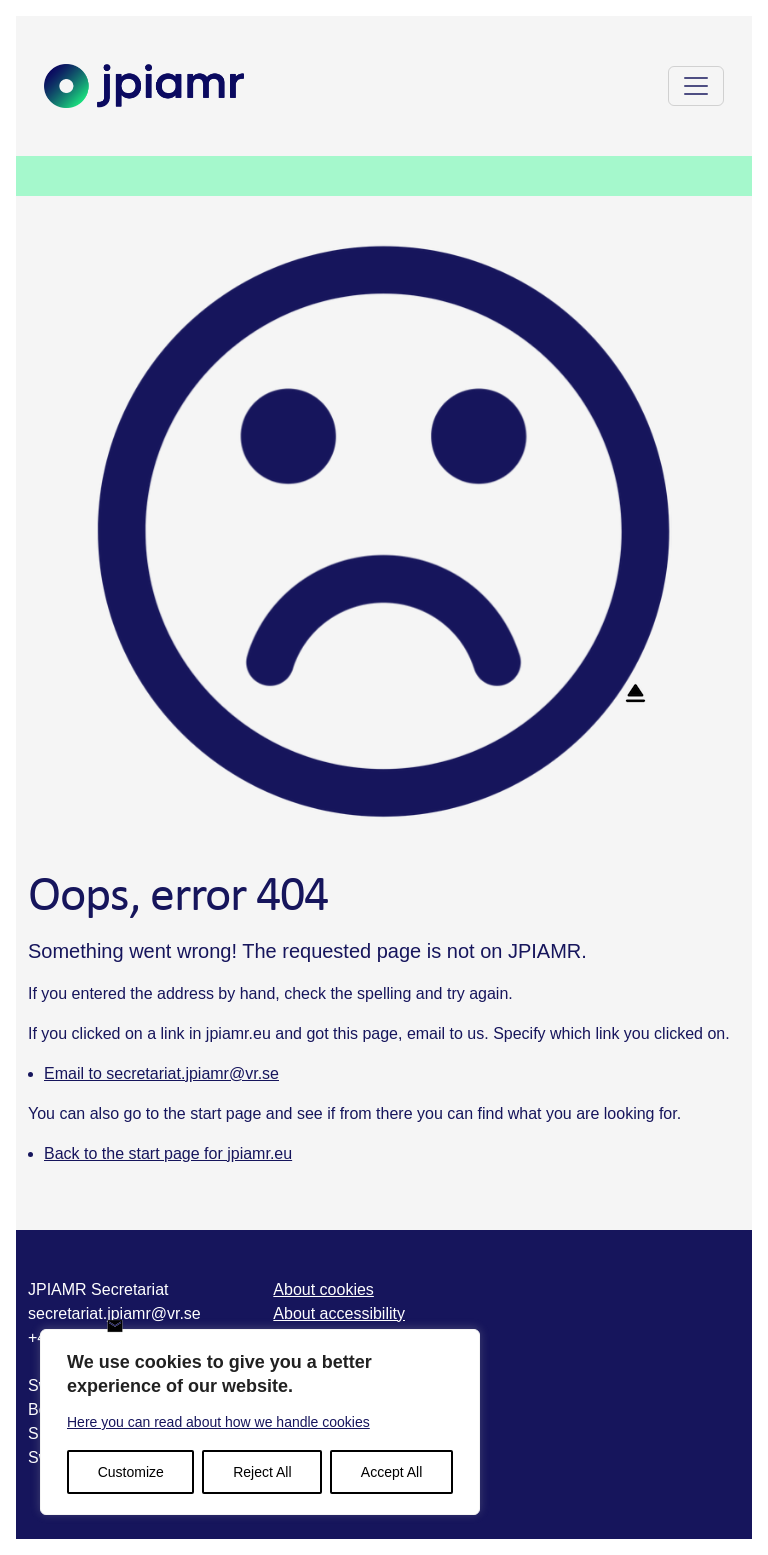 Image resolution: width=768 pixels, height=1555 pixels. Describe the element at coordinates (635, 692) in the screenshot. I see `eject media or disc` at that location.